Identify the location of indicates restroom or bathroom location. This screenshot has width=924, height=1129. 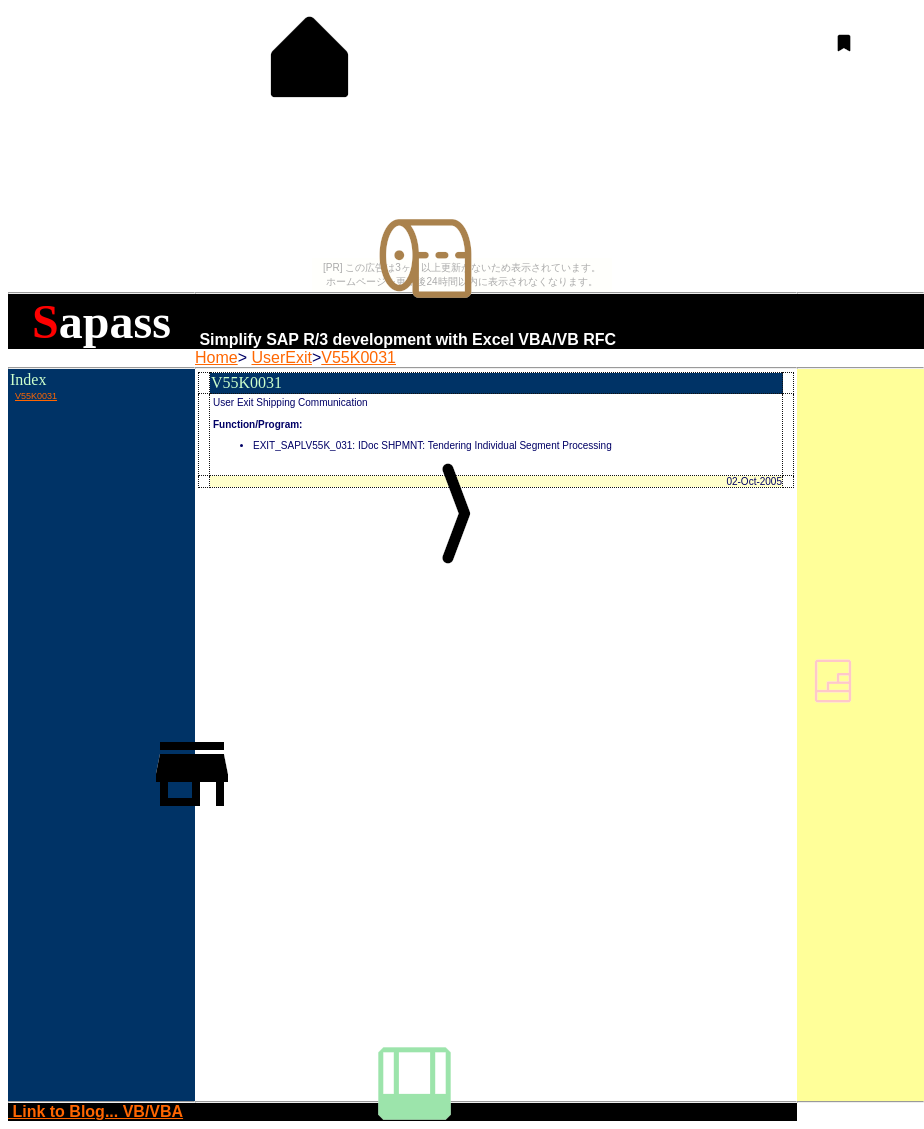
(425, 258).